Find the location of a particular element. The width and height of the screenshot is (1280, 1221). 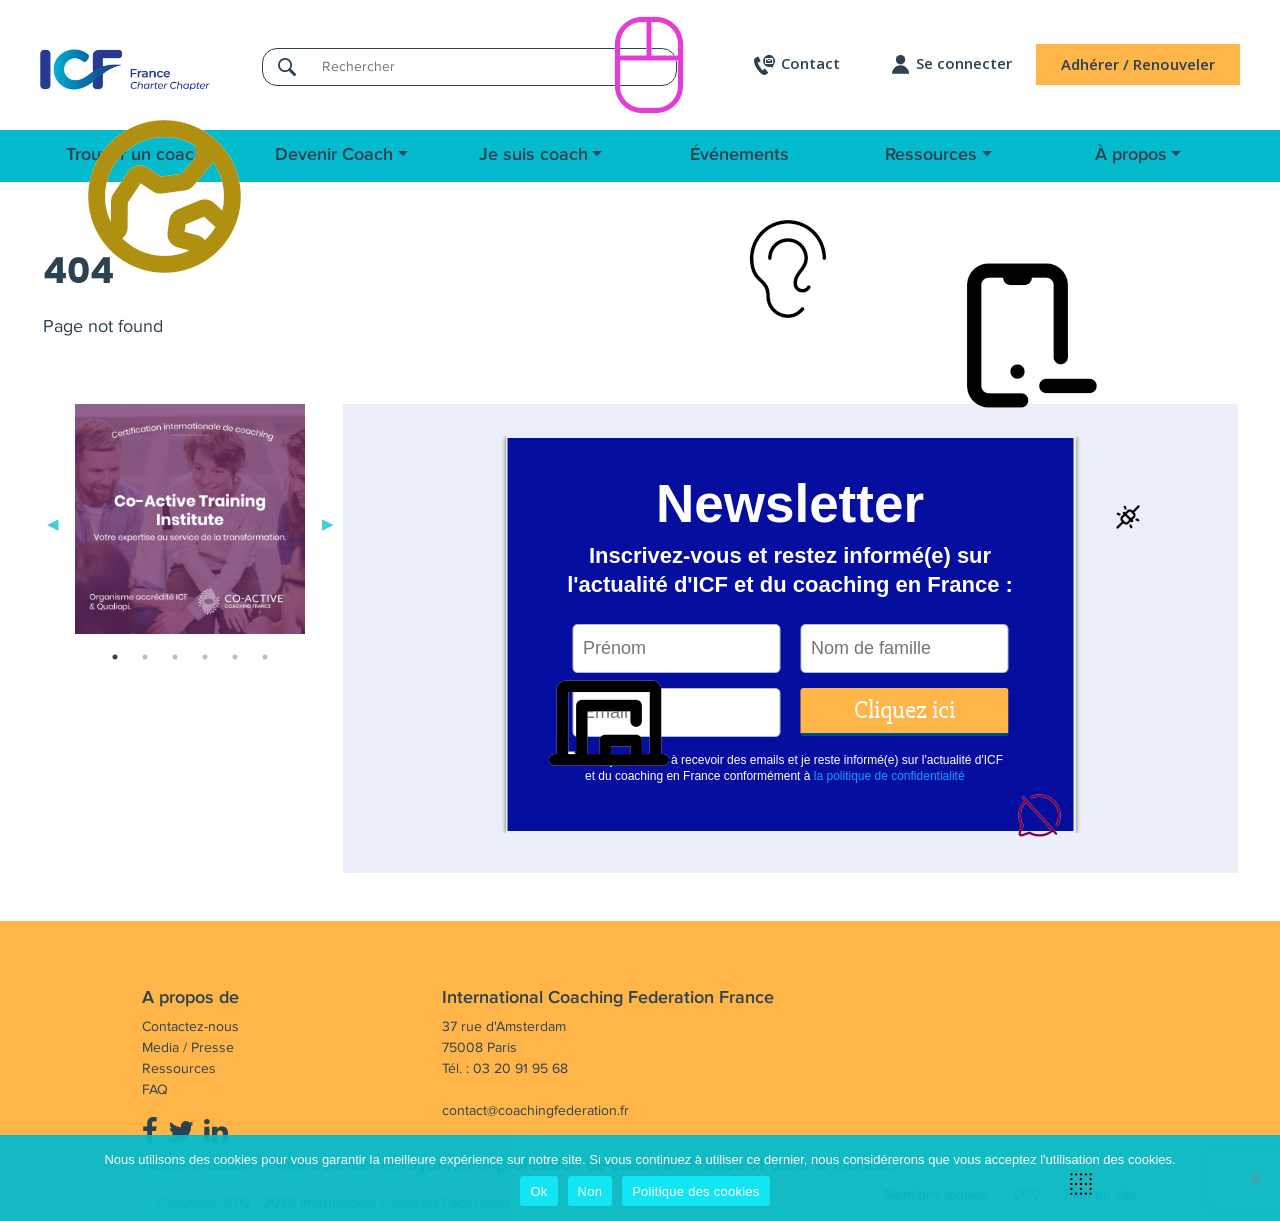

adjust mouse or pointer settings is located at coordinates (649, 65).